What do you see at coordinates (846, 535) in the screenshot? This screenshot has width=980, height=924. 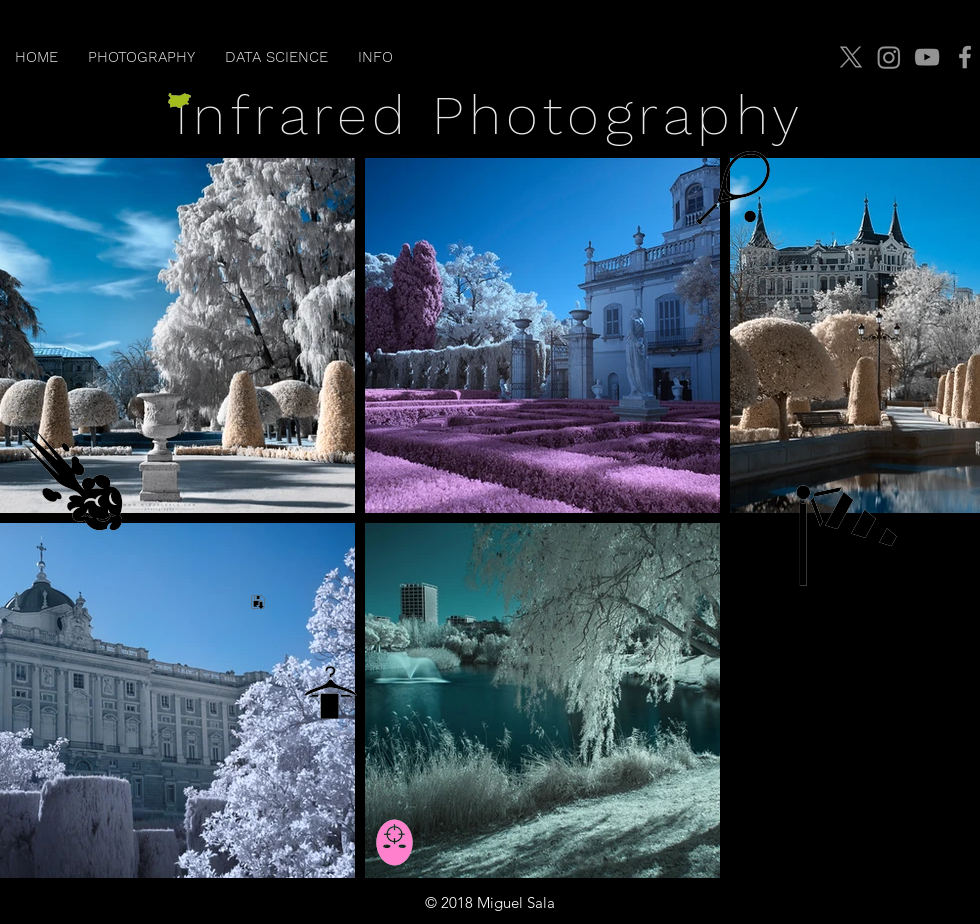 I see `view current wind conditions` at bounding box center [846, 535].